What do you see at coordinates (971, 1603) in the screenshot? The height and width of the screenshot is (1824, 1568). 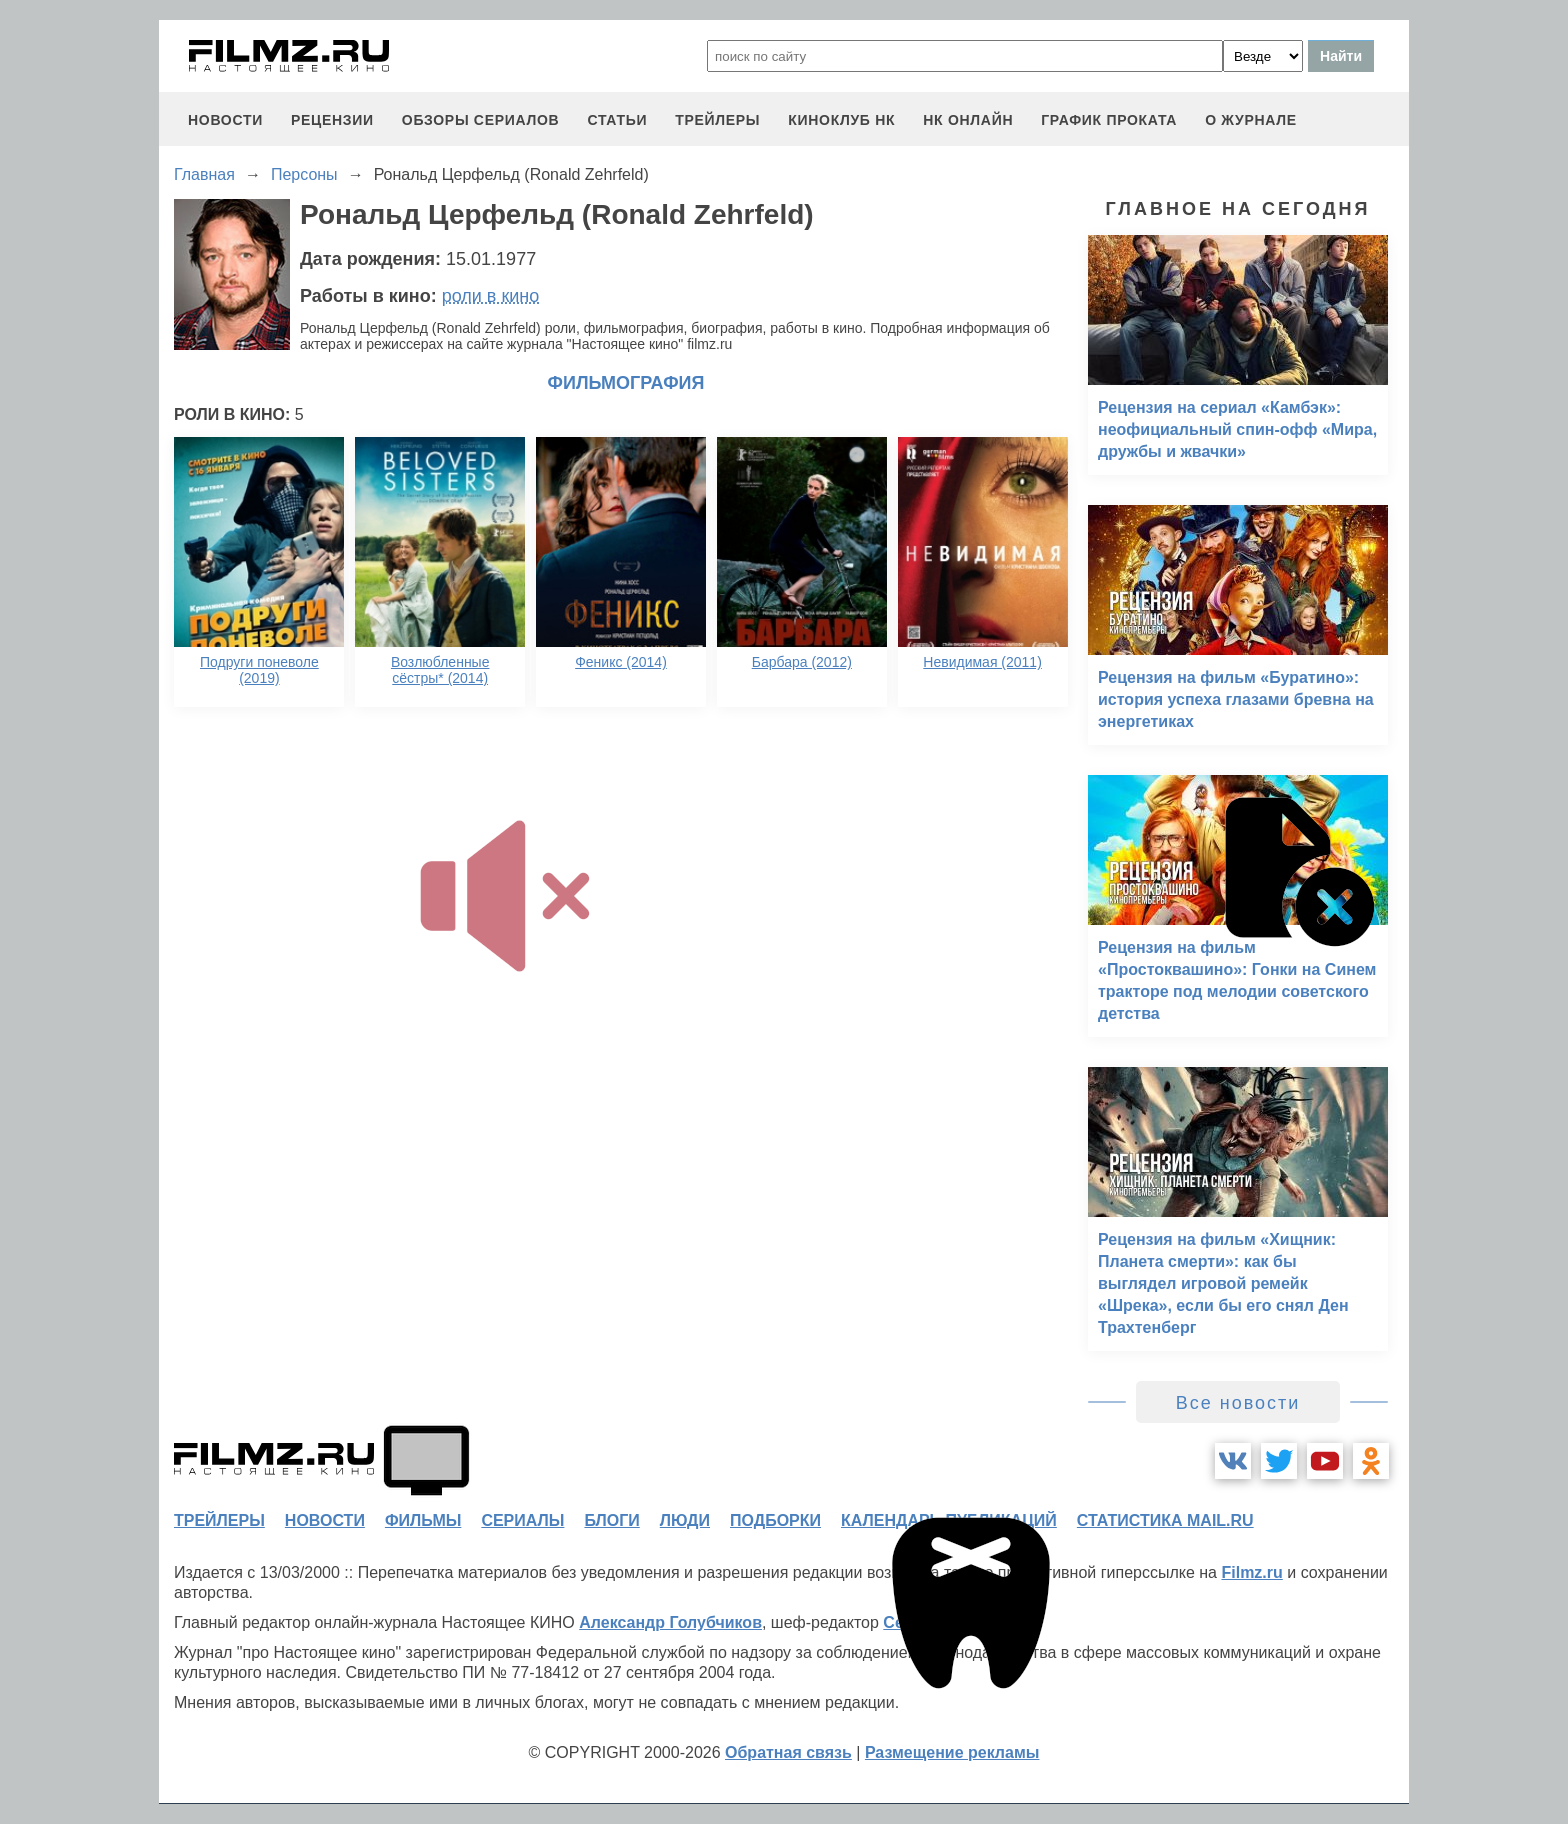 I see `access dental health information` at bounding box center [971, 1603].